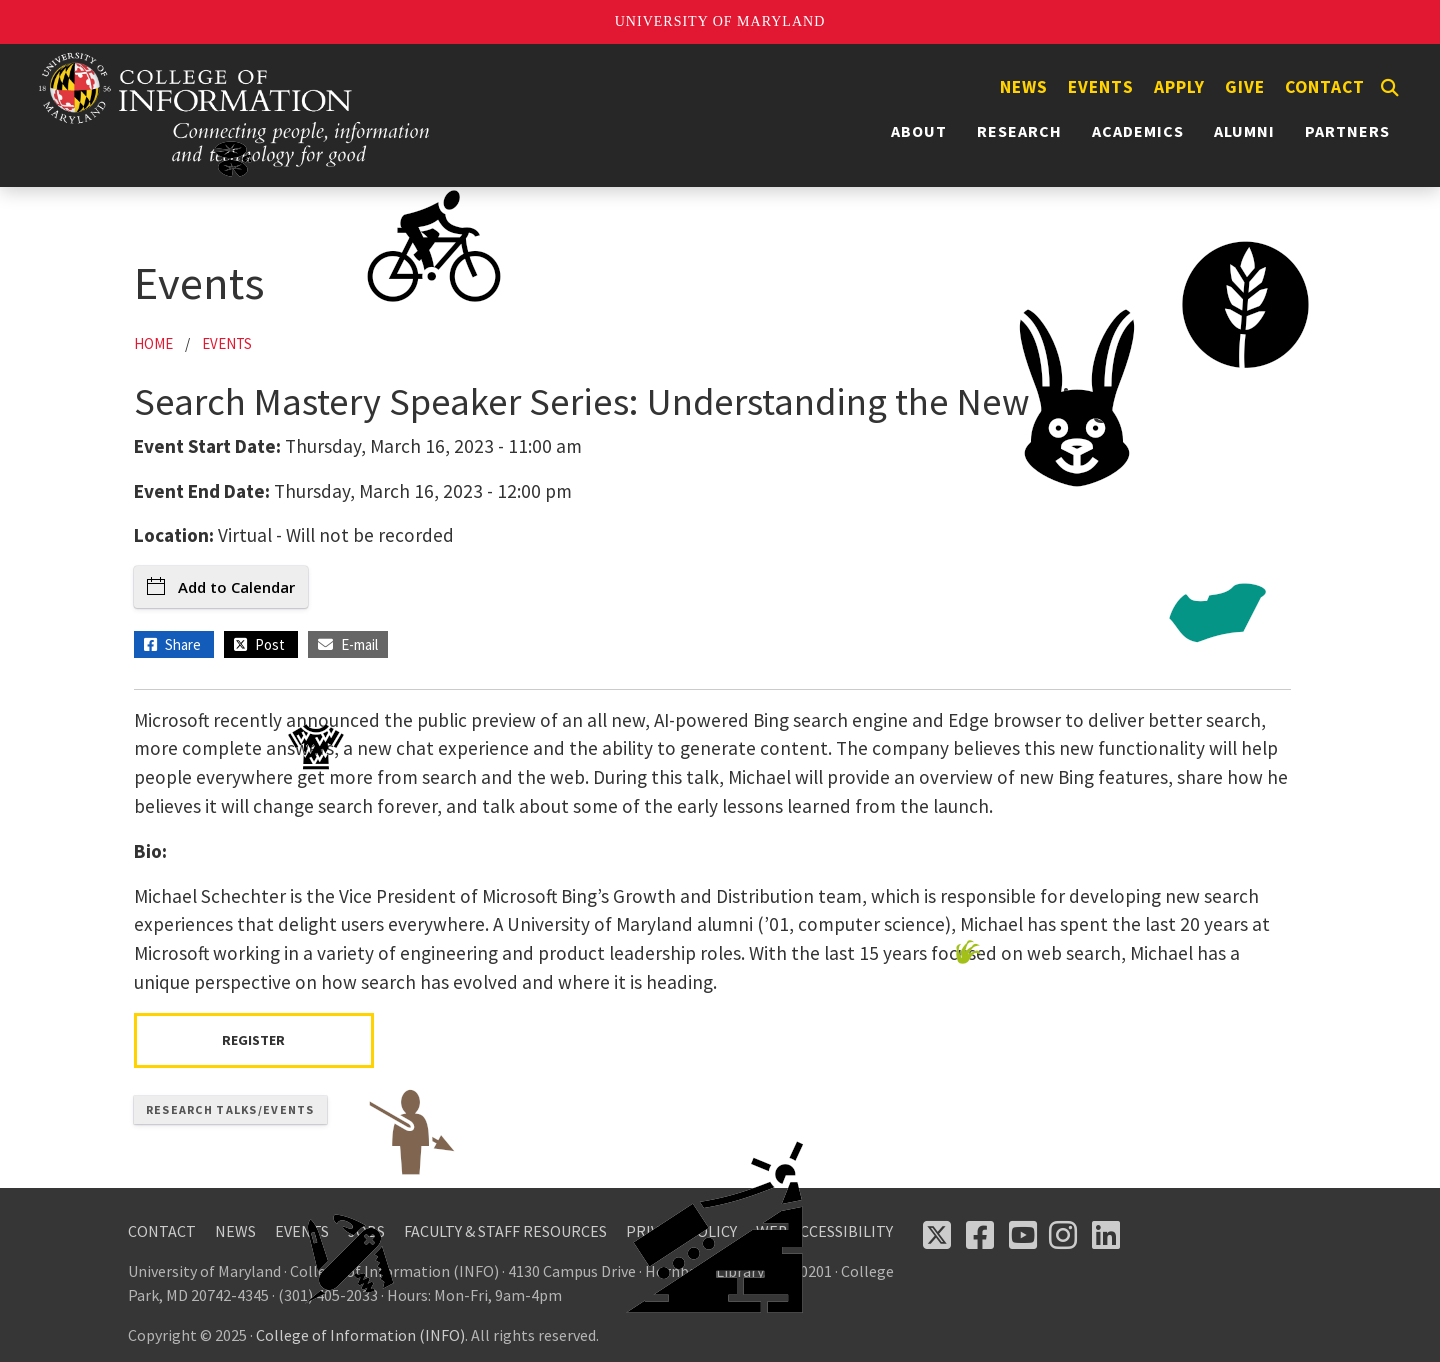  I want to click on indicates a piercing or stabbing attack in a game, so click(412, 1132).